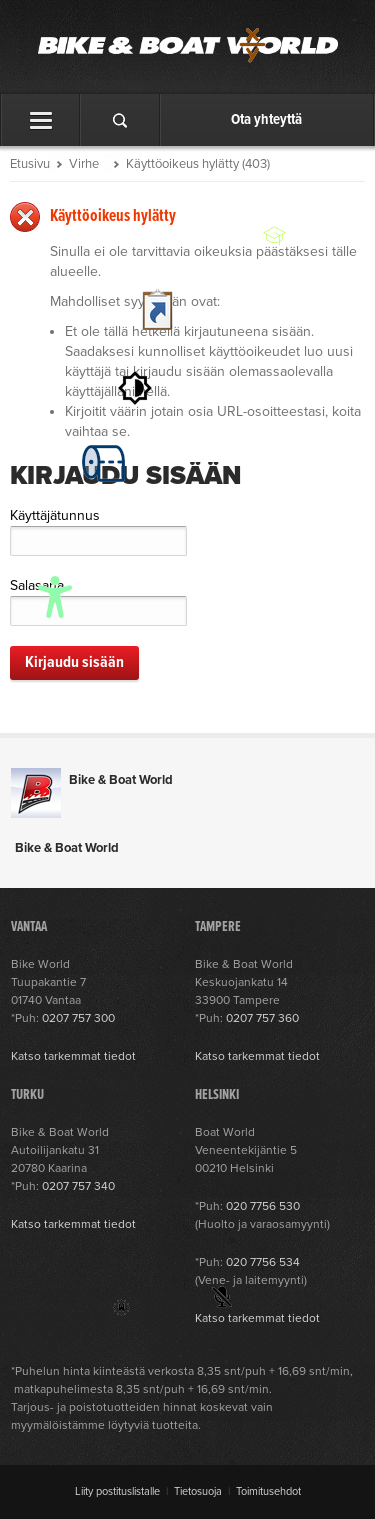 Image resolution: width=375 pixels, height=1519 pixels. I want to click on indicates a draft or pending status for an item starting with "W", so click(121, 1307).